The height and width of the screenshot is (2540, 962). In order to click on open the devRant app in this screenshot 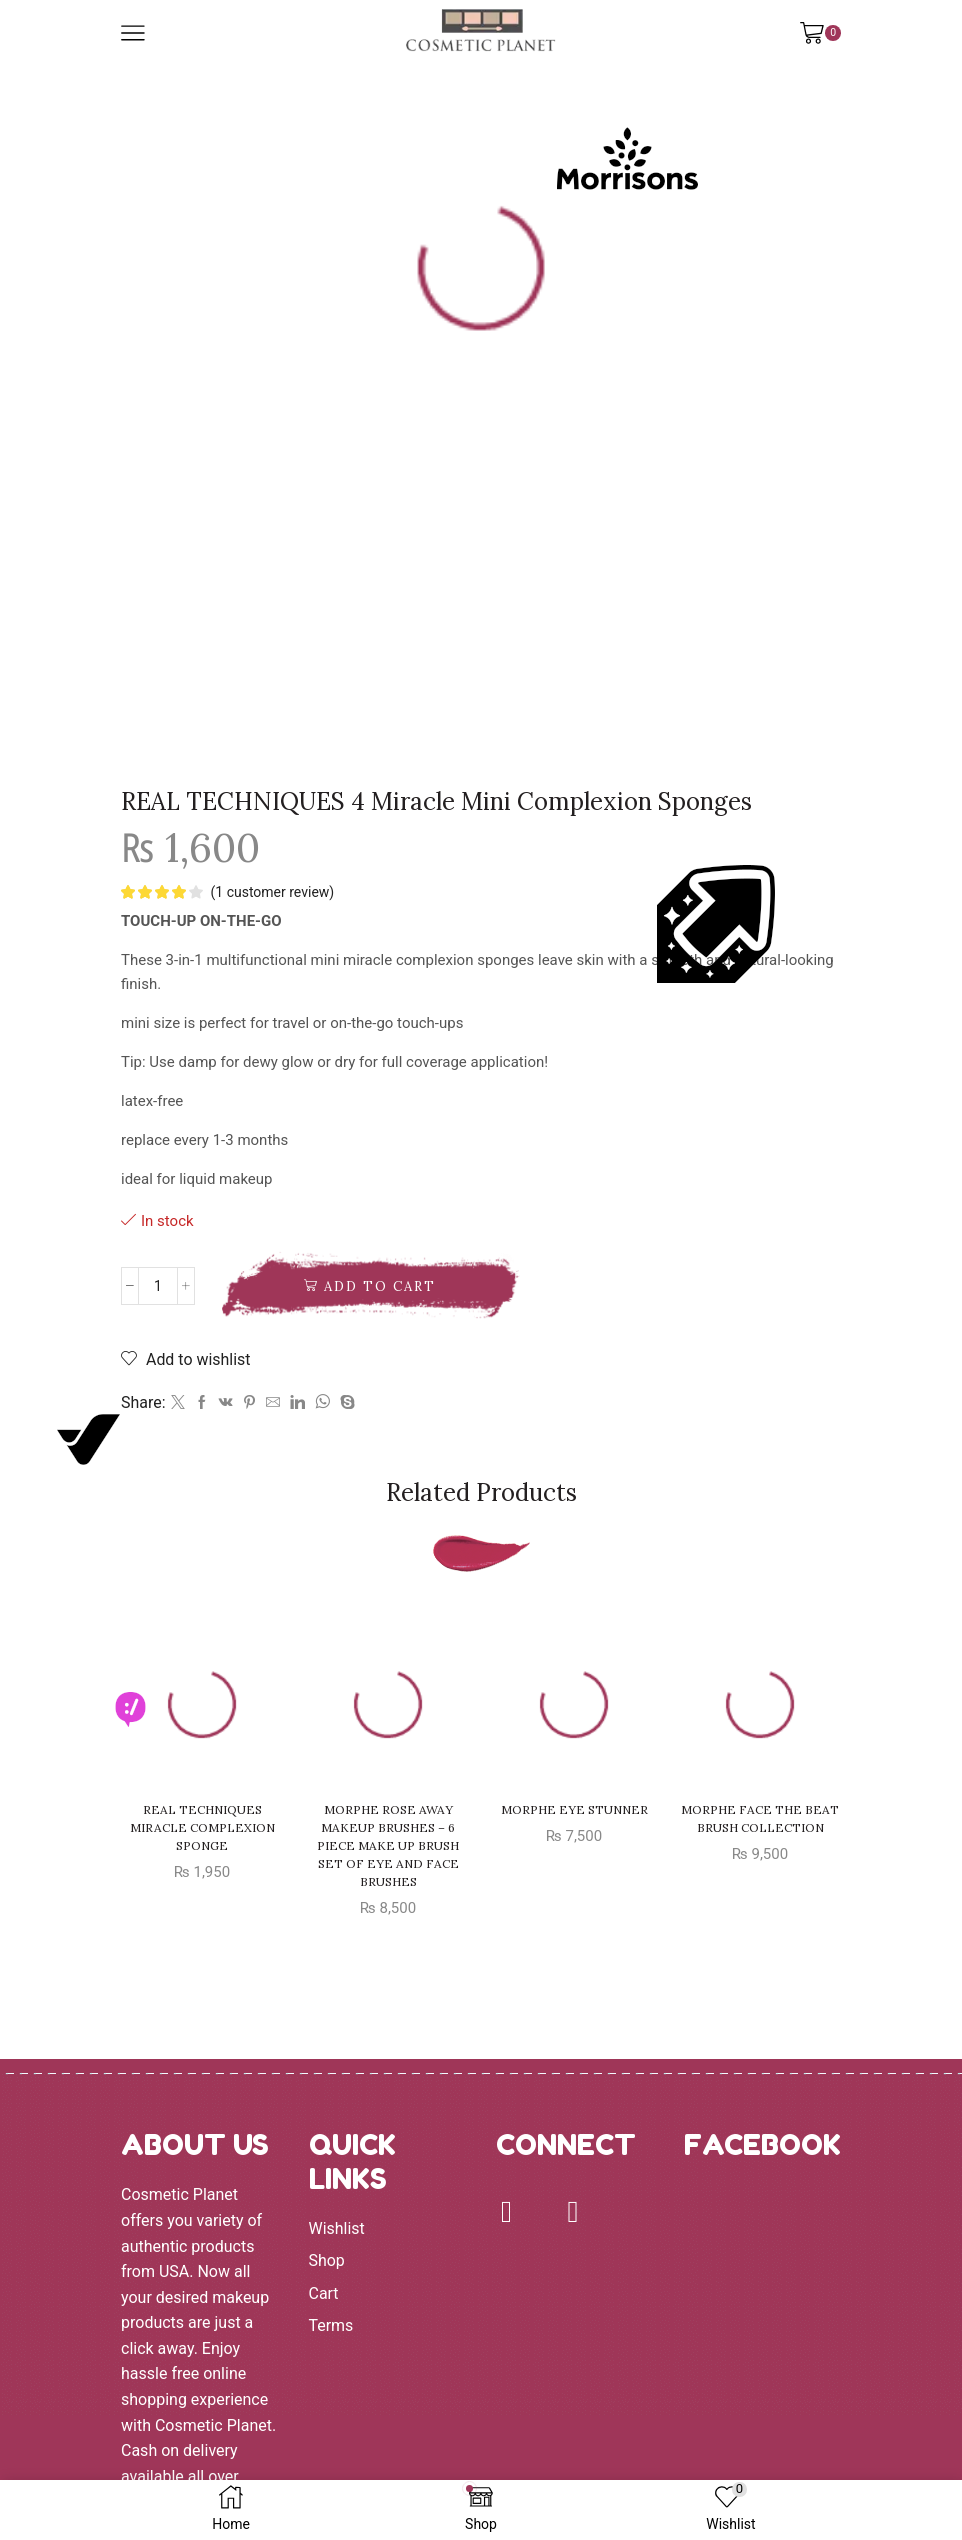, I will do `click(130, 1709)`.